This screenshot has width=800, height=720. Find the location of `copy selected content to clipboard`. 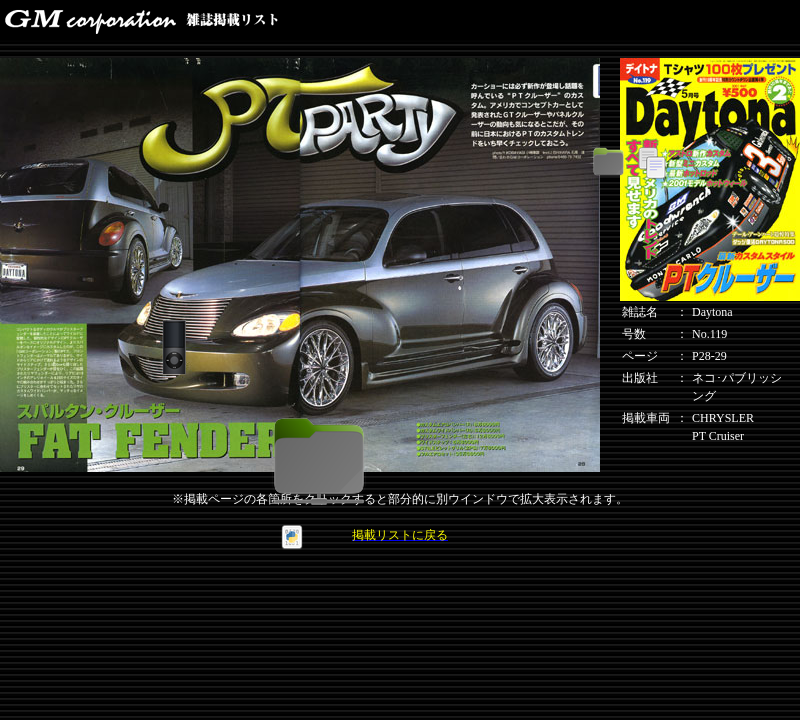

copy selected content to clipboard is located at coordinates (652, 163).